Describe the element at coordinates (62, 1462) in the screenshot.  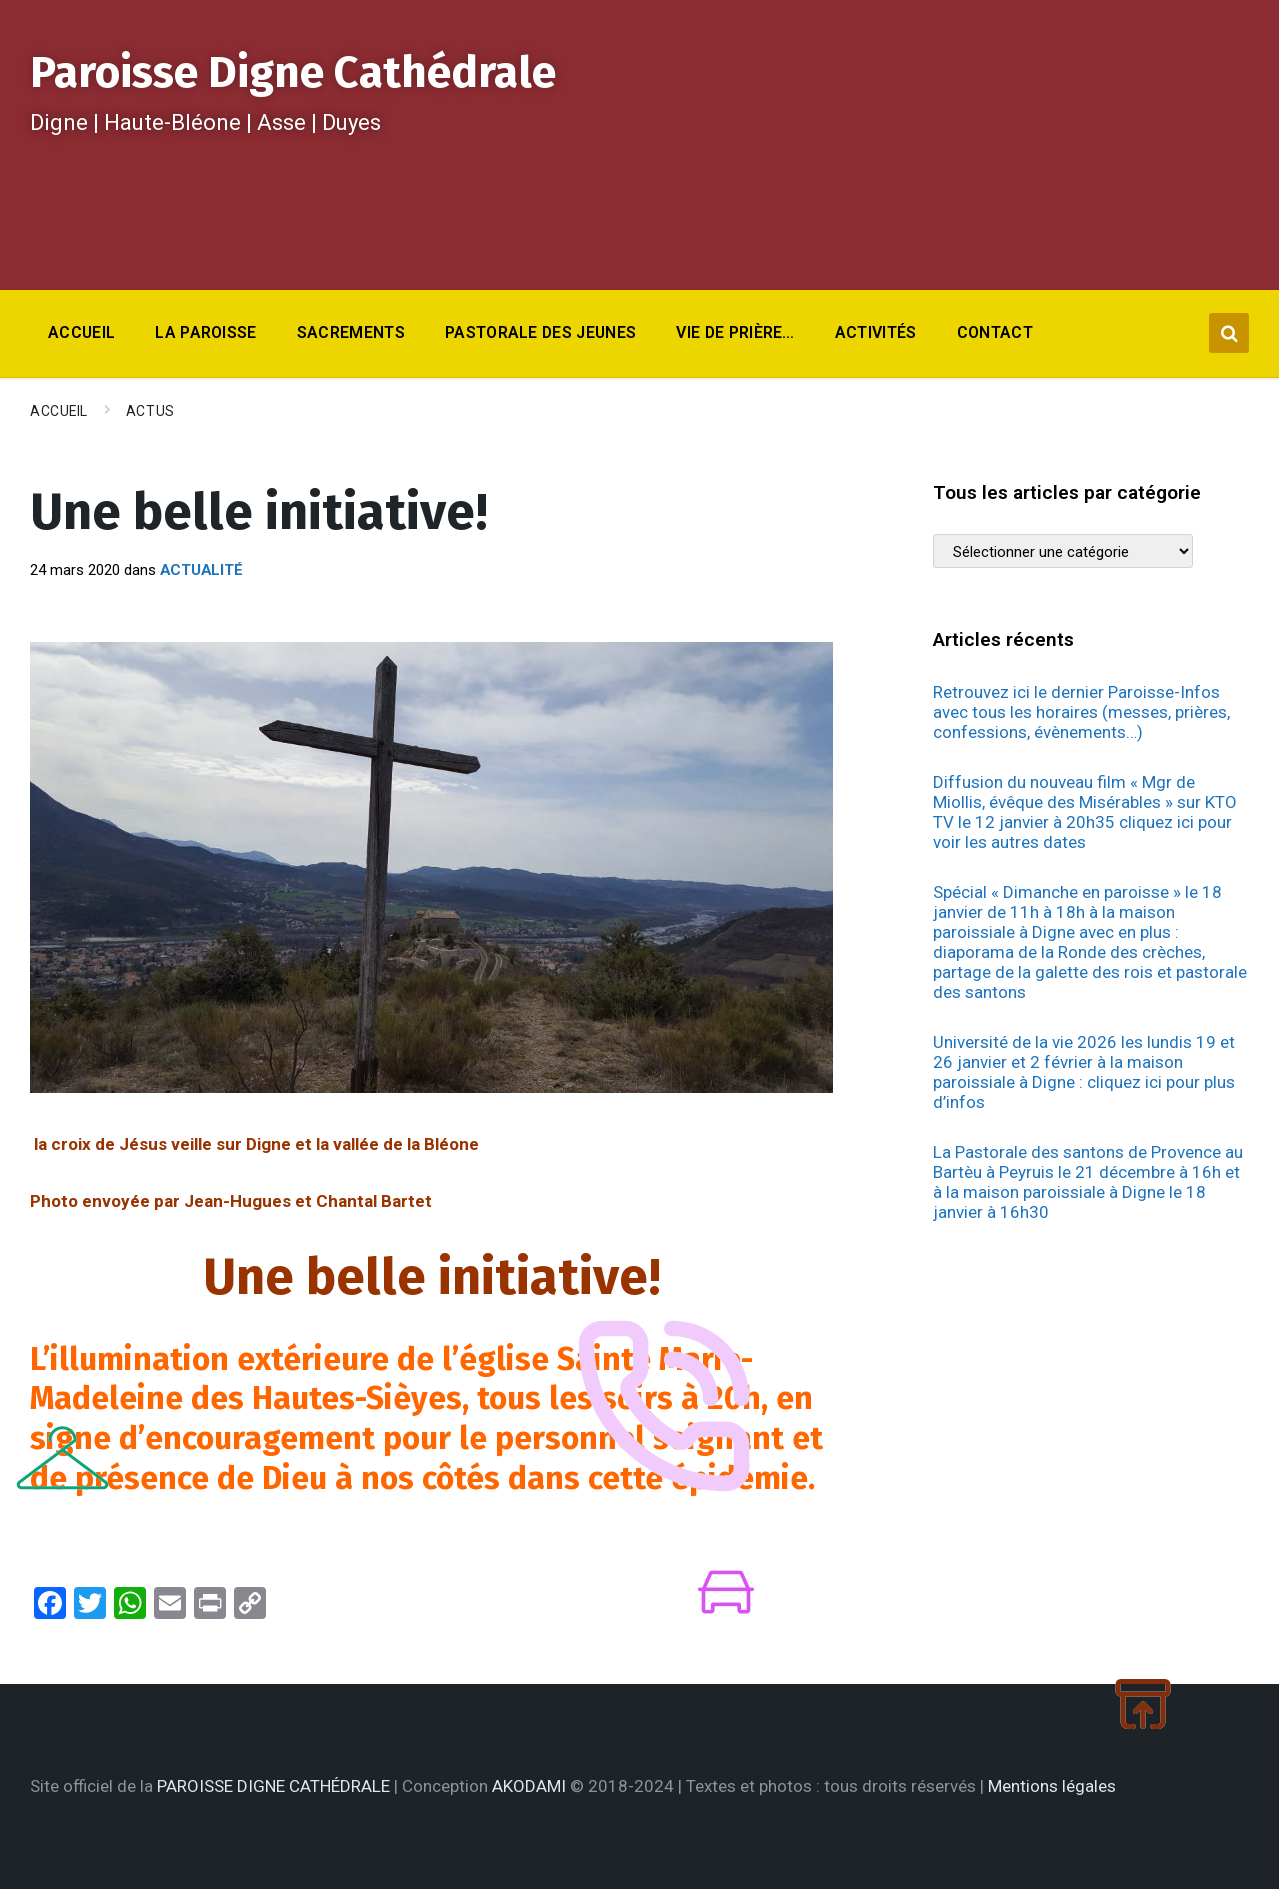
I see `access your wardrobe or closet` at that location.